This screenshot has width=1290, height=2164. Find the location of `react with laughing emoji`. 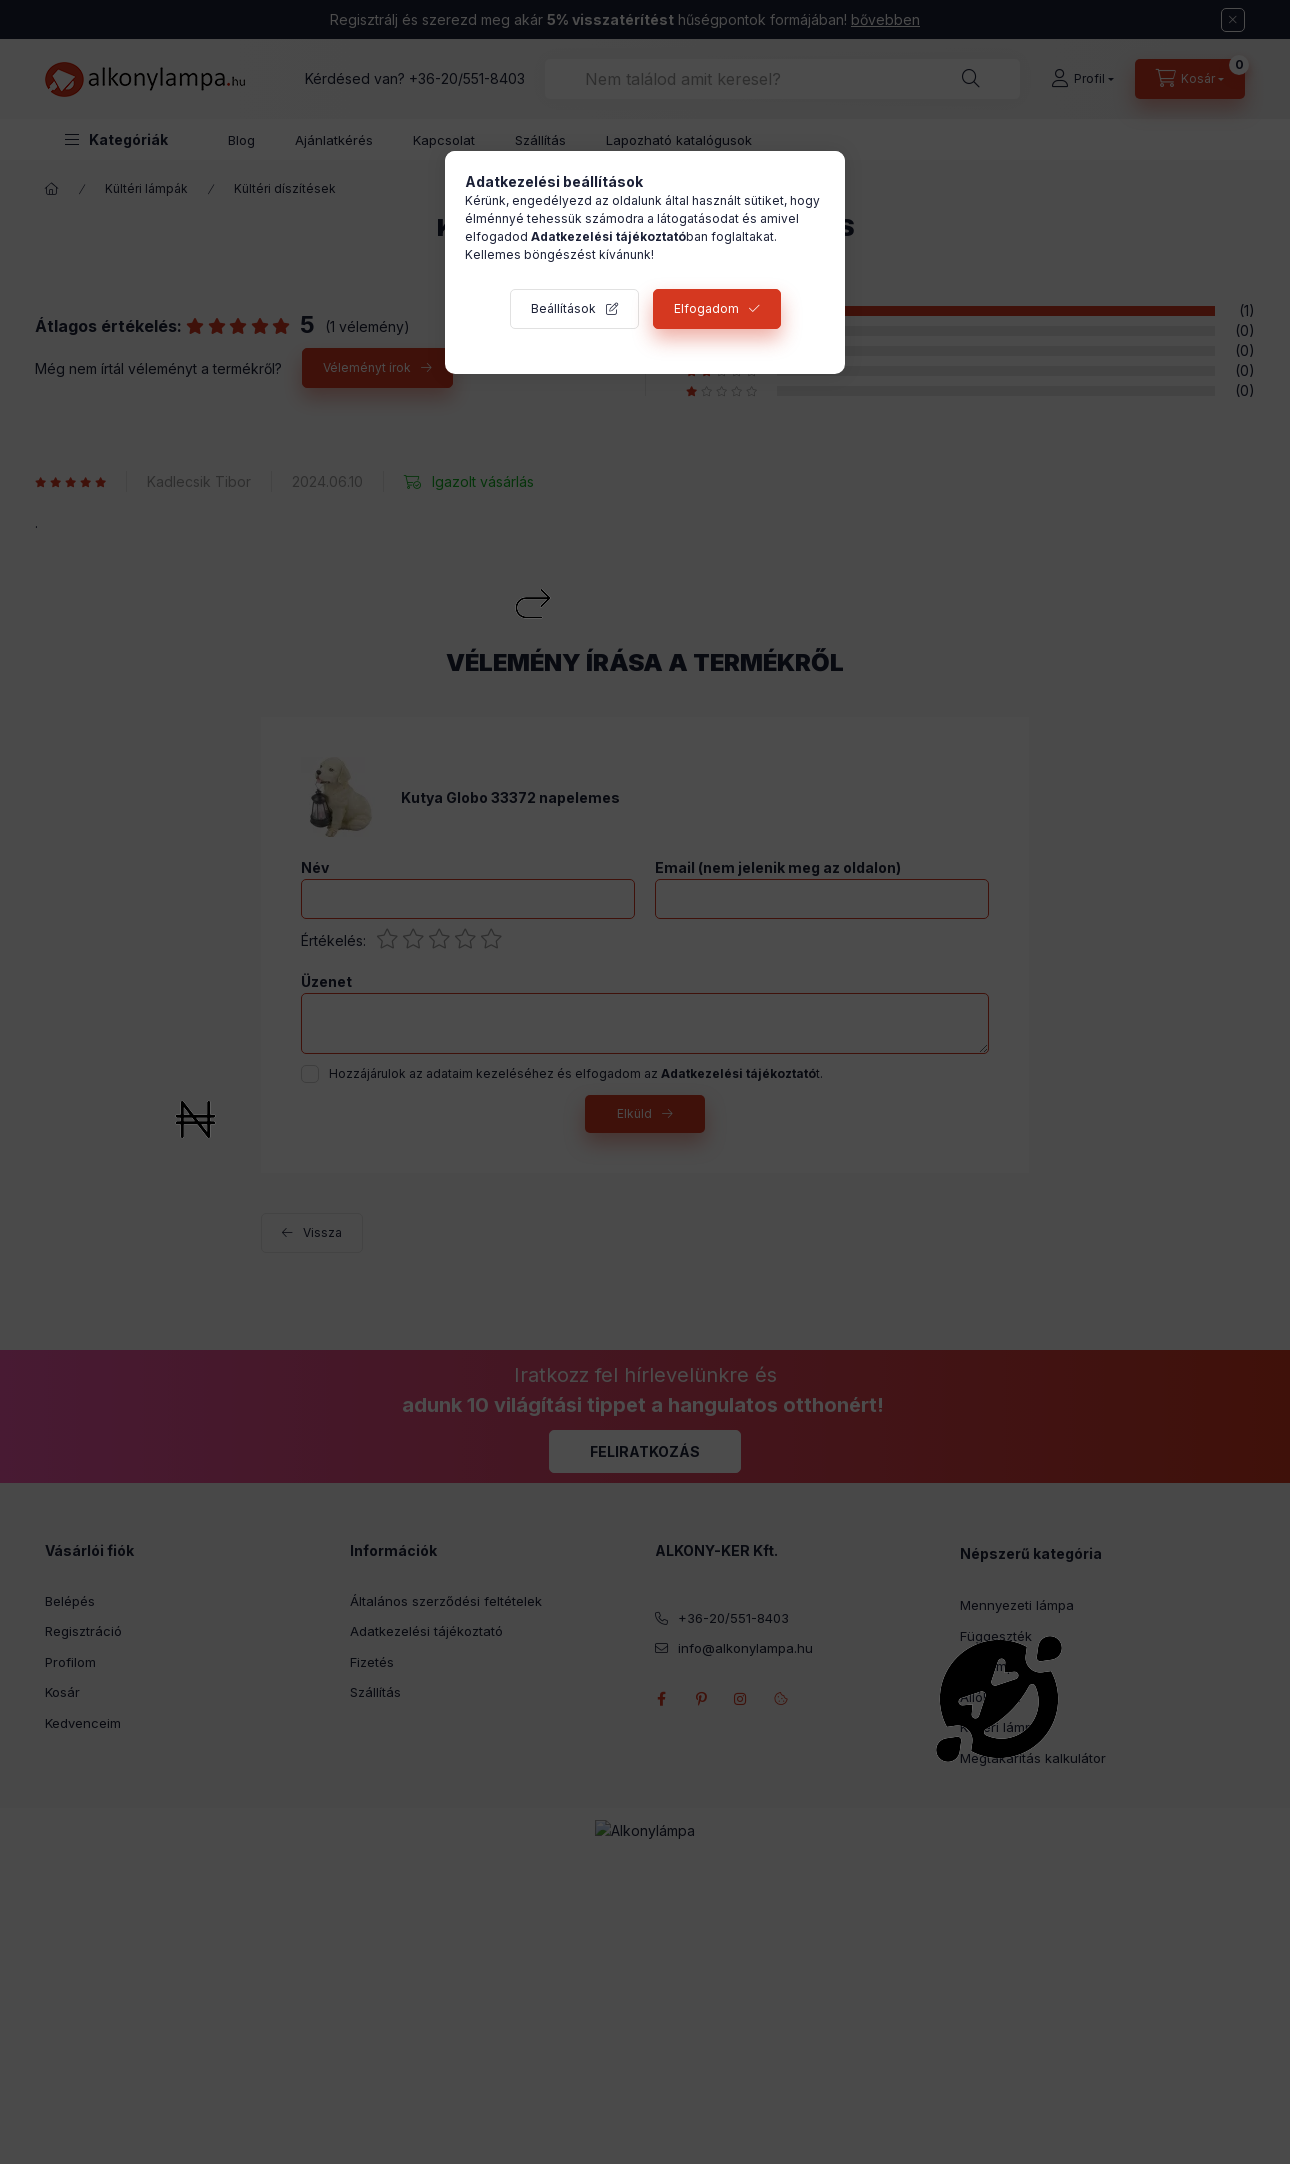

react with laughing emoji is located at coordinates (999, 1699).